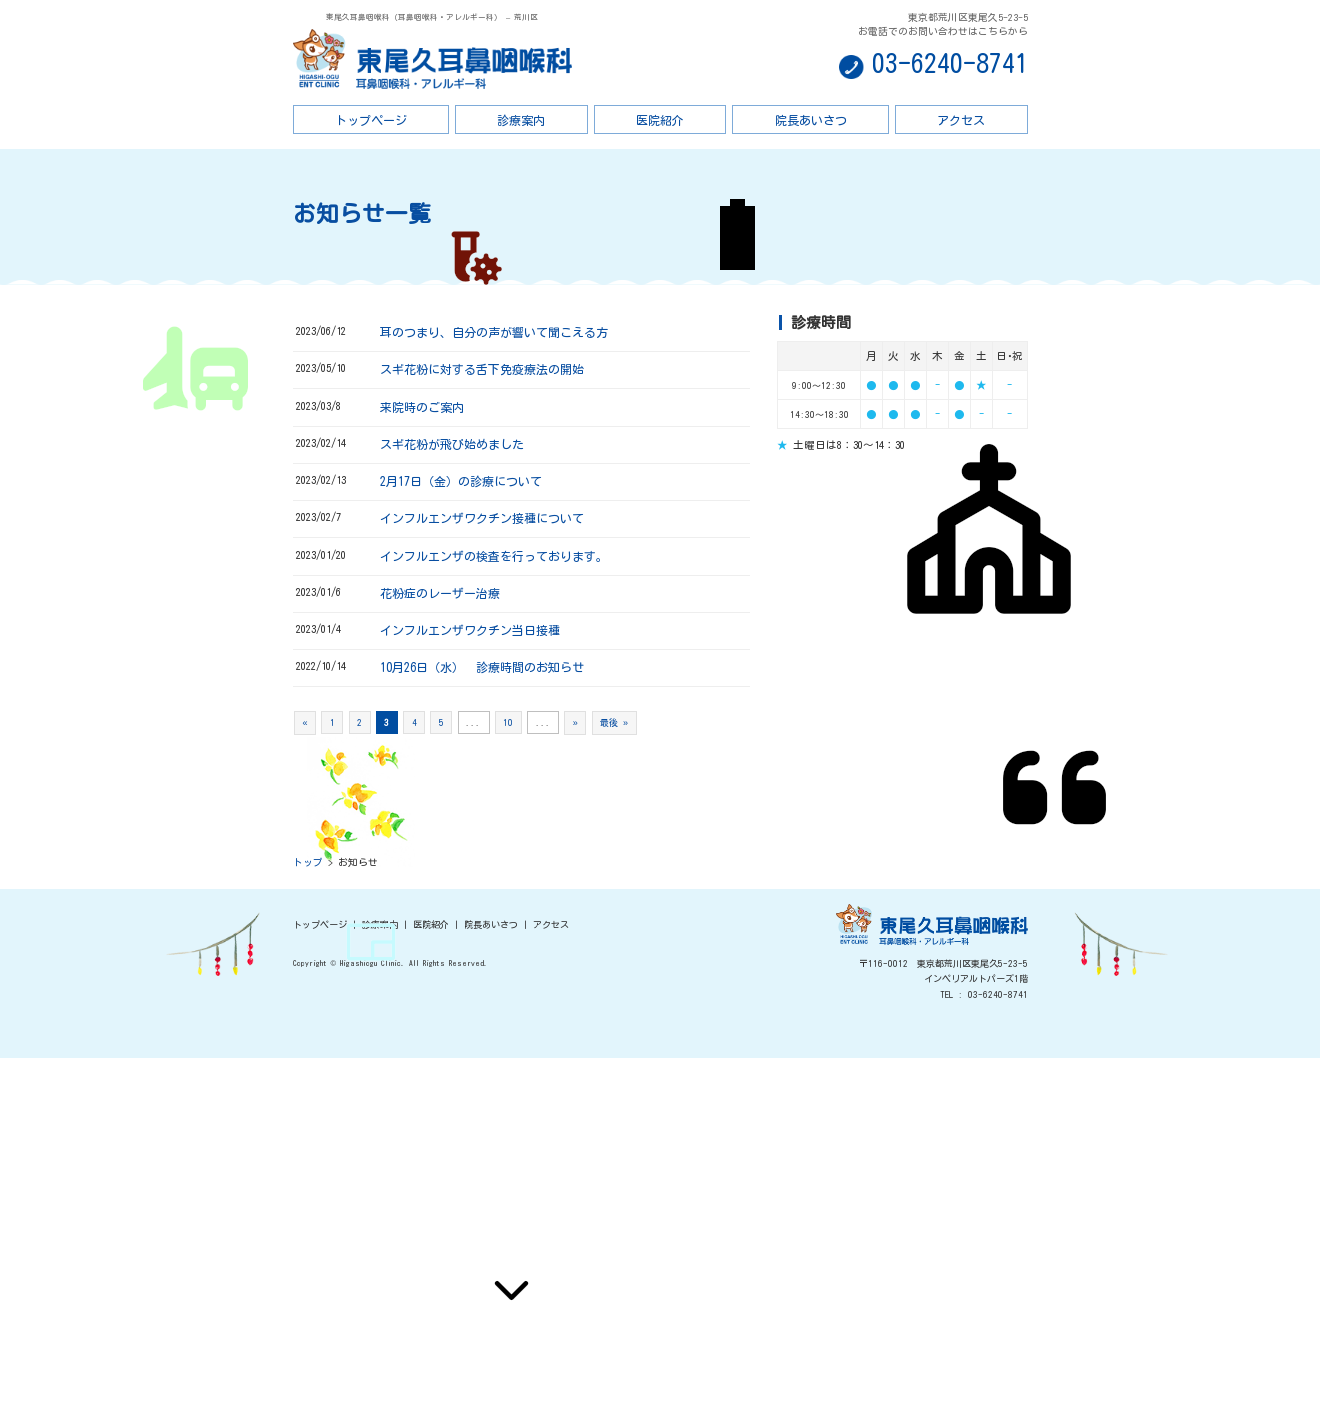 The height and width of the screenshot is (1413, 1320). Describe the element at coordinates (195, 368) in the screenshot. I see `select shipping method for your order` at that location.